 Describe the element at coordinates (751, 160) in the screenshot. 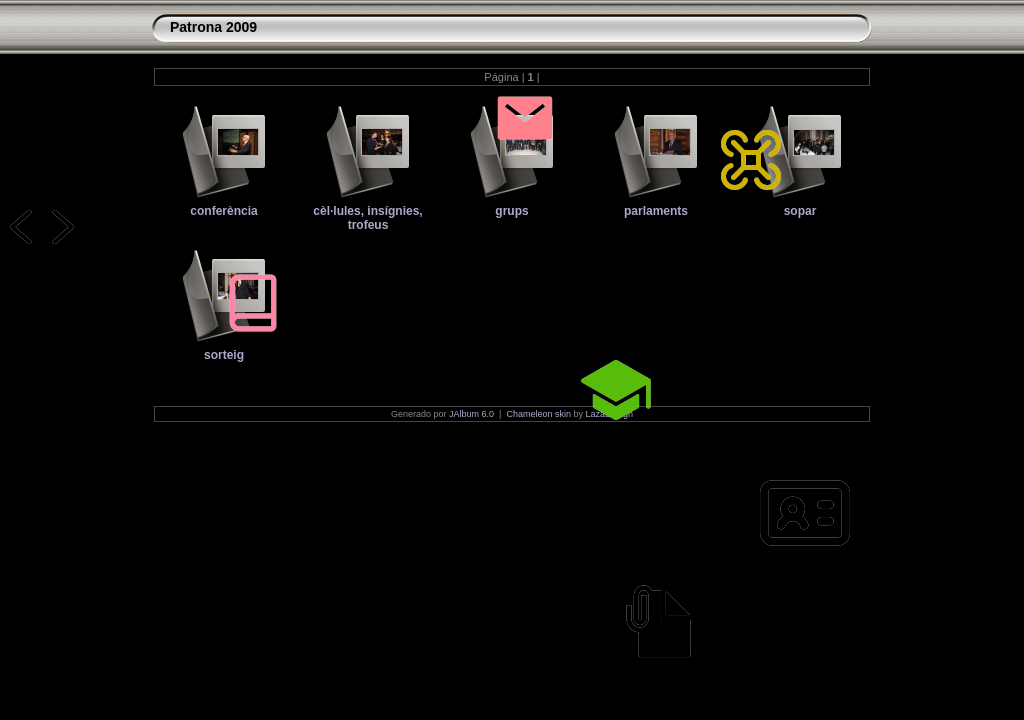

I see `access drone controls` at that location.